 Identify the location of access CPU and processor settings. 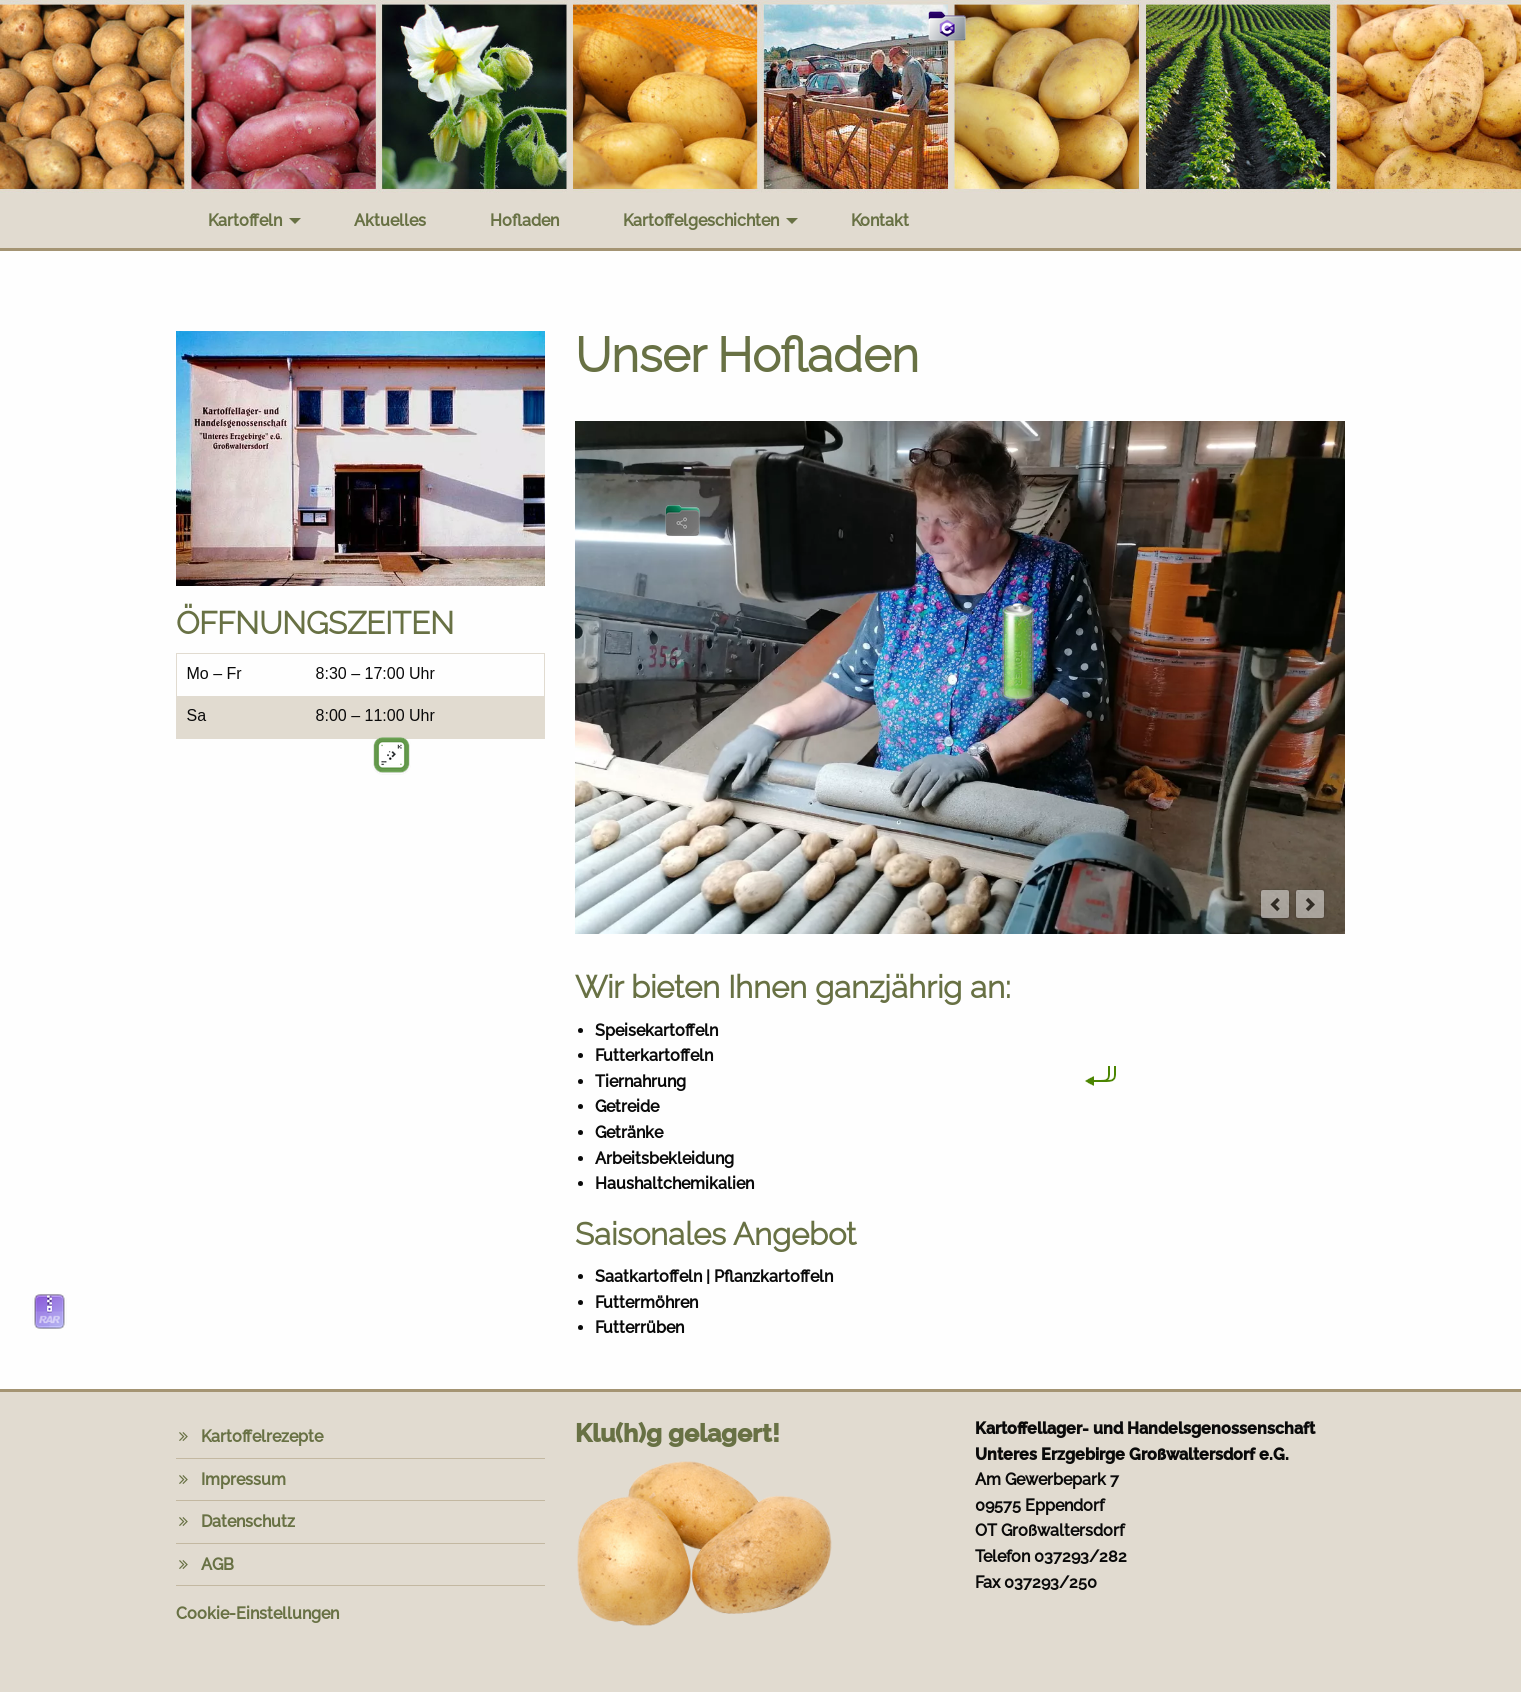
(391, 755).